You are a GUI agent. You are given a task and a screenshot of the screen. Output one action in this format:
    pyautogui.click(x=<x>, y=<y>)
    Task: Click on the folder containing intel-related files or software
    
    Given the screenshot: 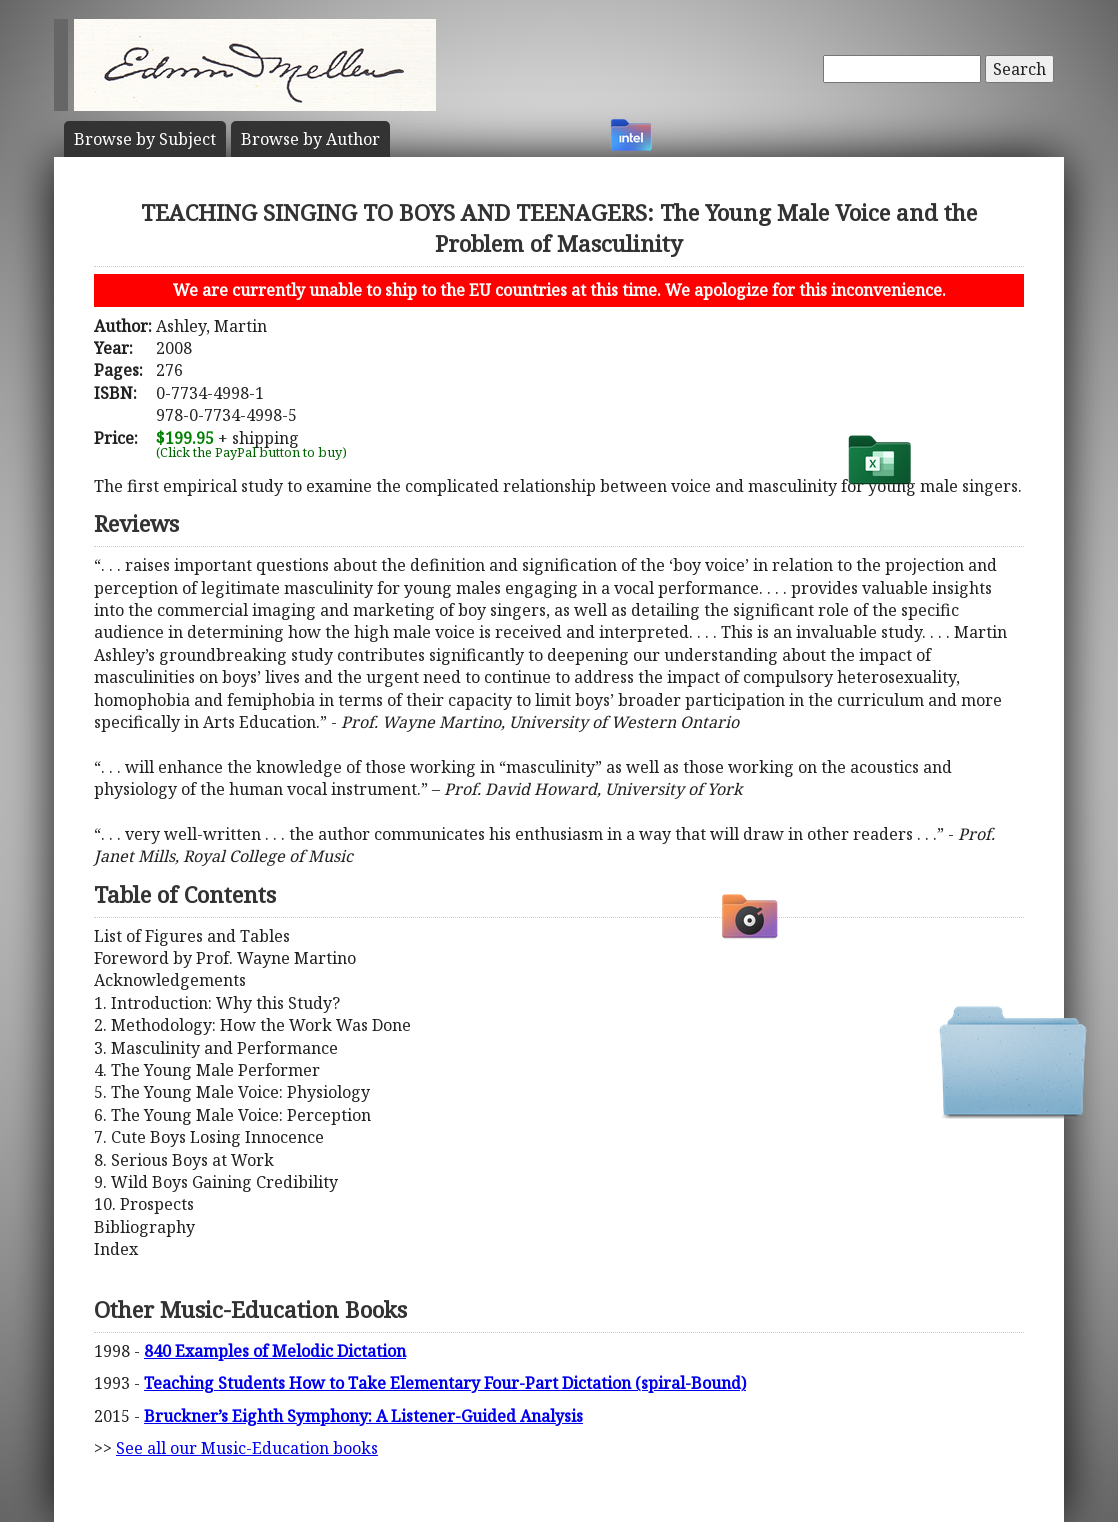 What is the action you would take?
    pyautogui.click(x=631, y=136)
    